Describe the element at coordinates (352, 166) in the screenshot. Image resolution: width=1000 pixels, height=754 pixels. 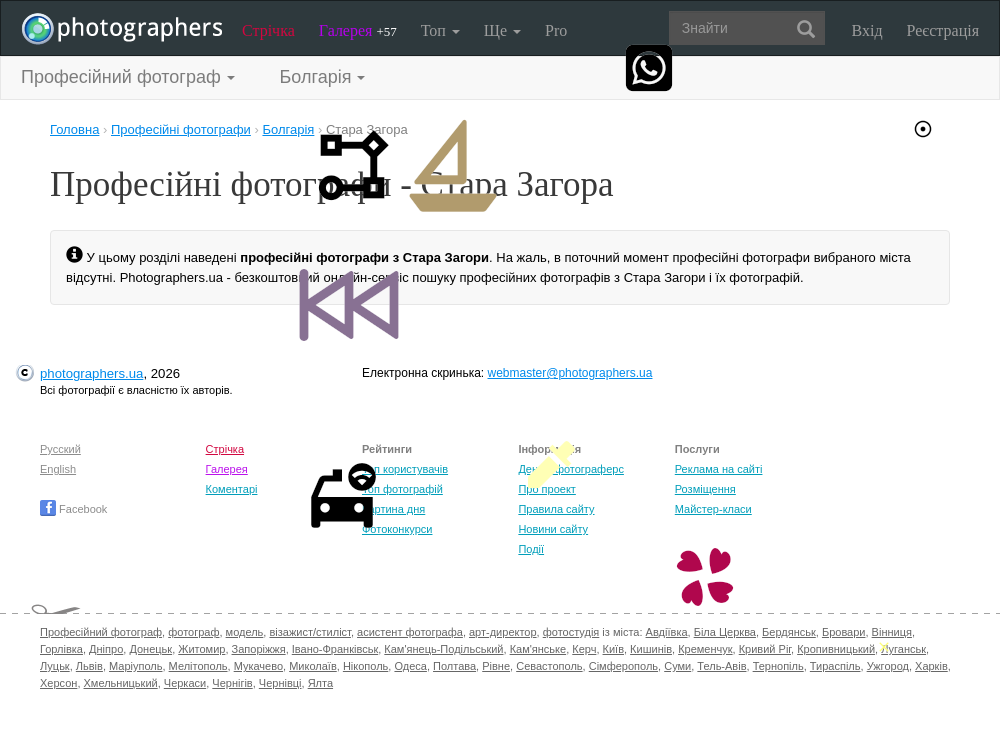
I see `create or edit a flowchart` at that location.